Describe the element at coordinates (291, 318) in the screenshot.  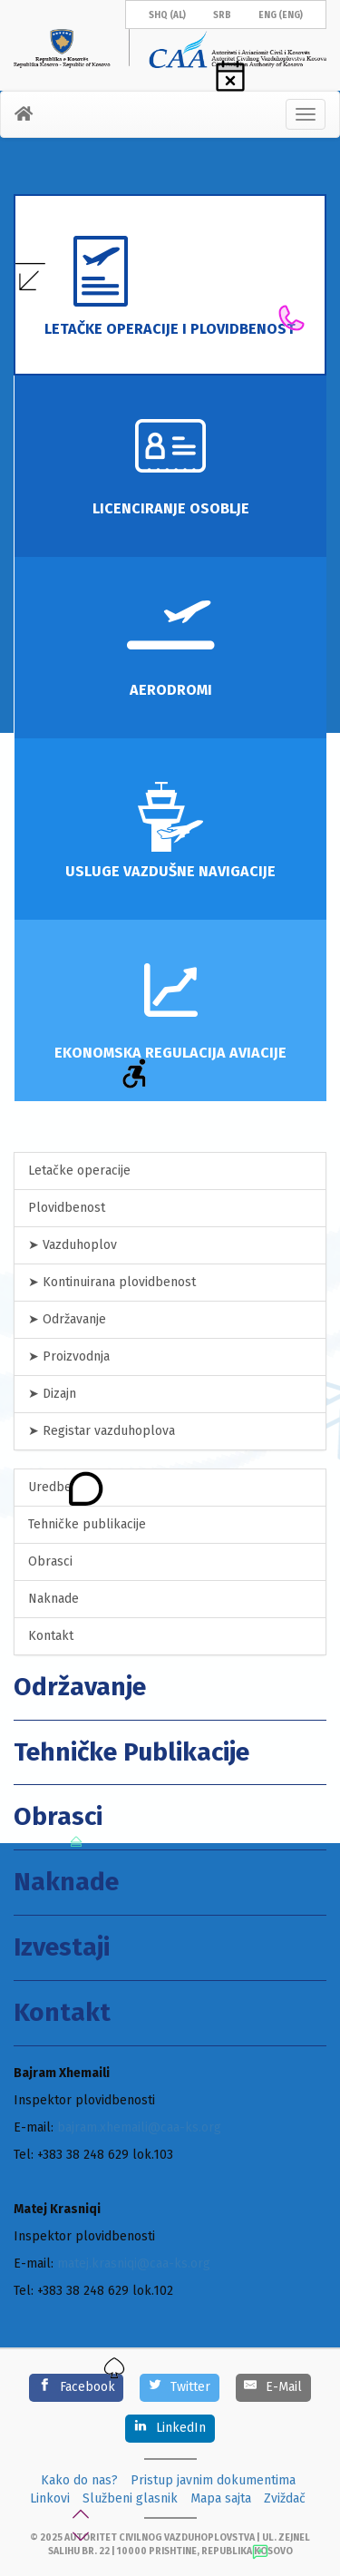
I see `tap to make a phone call` at that location.